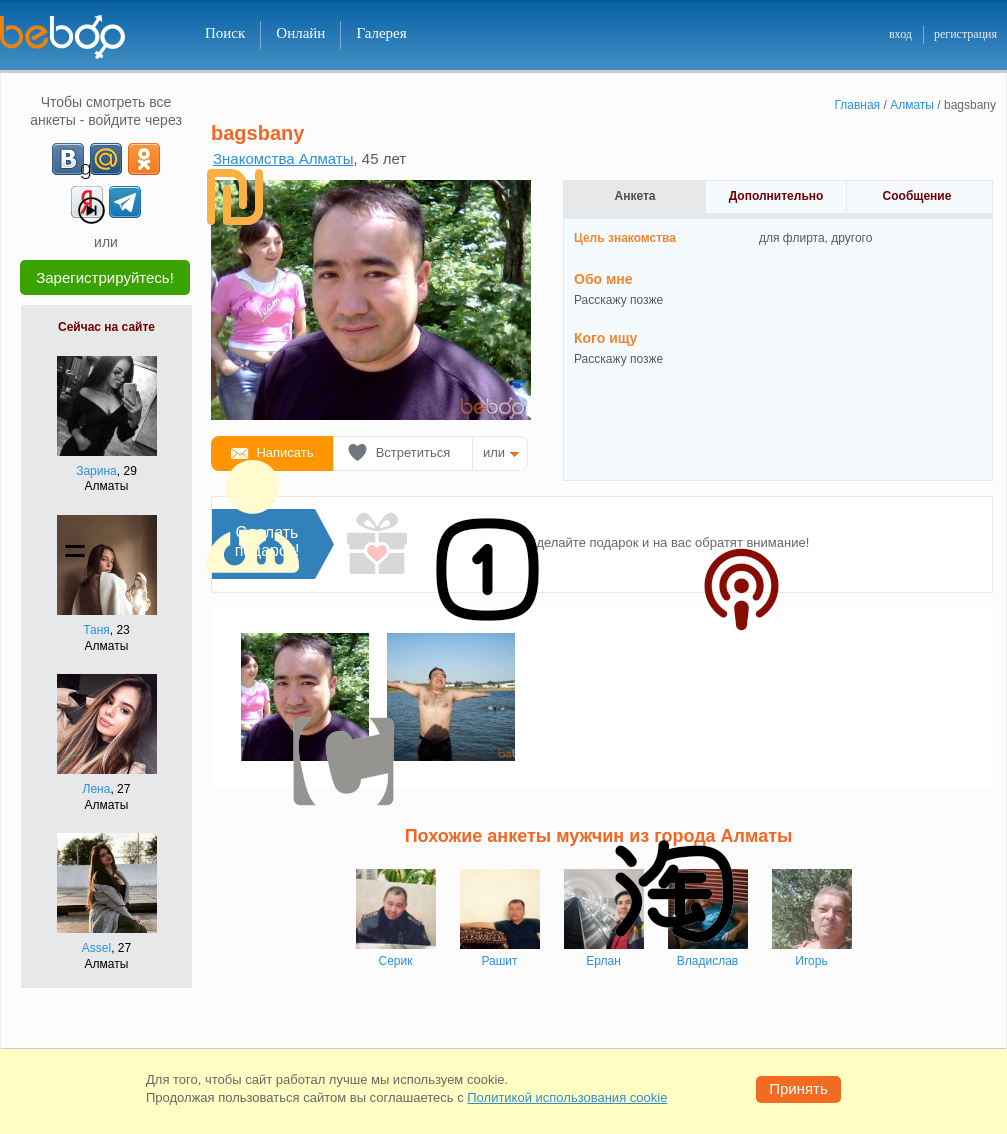  Describe the element at coordinates (75, 551) in the screenshot. I see `equals or comparison function` at that location.